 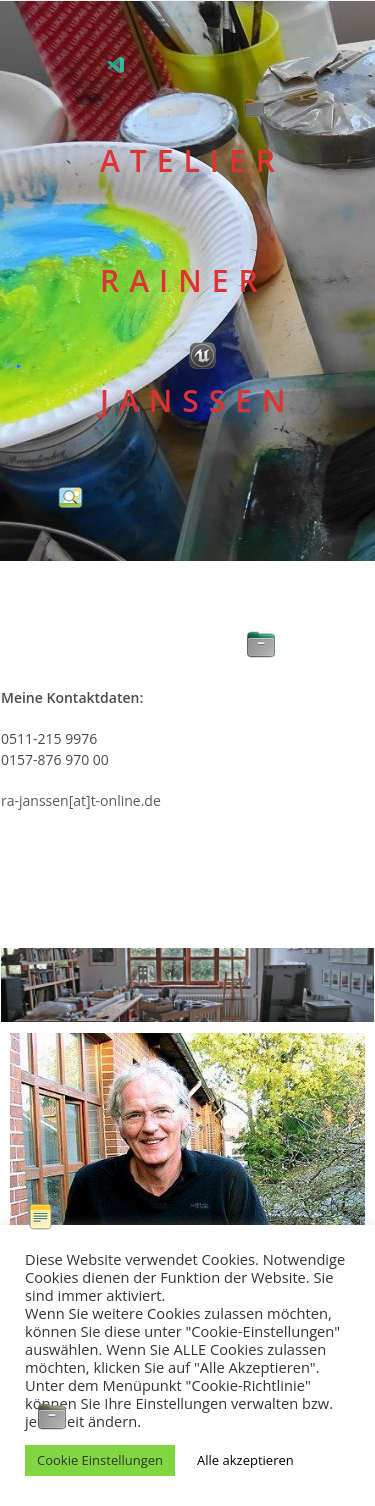 What do you see at coordinates (202, 355) in the screenshot?
I see `open unreal editor application` at bounding box center [202, 355].